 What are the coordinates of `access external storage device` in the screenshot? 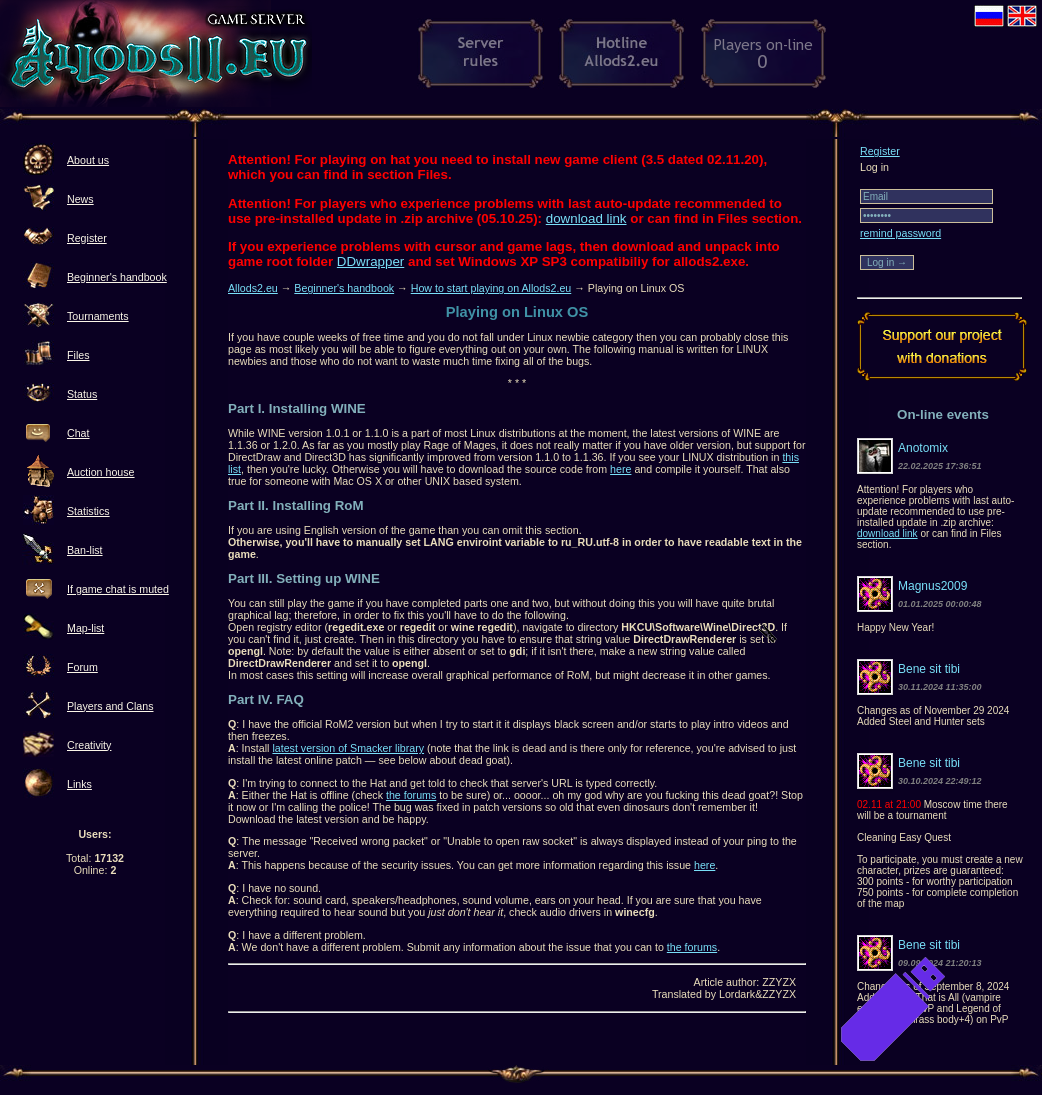 It's located at (894, 1008).